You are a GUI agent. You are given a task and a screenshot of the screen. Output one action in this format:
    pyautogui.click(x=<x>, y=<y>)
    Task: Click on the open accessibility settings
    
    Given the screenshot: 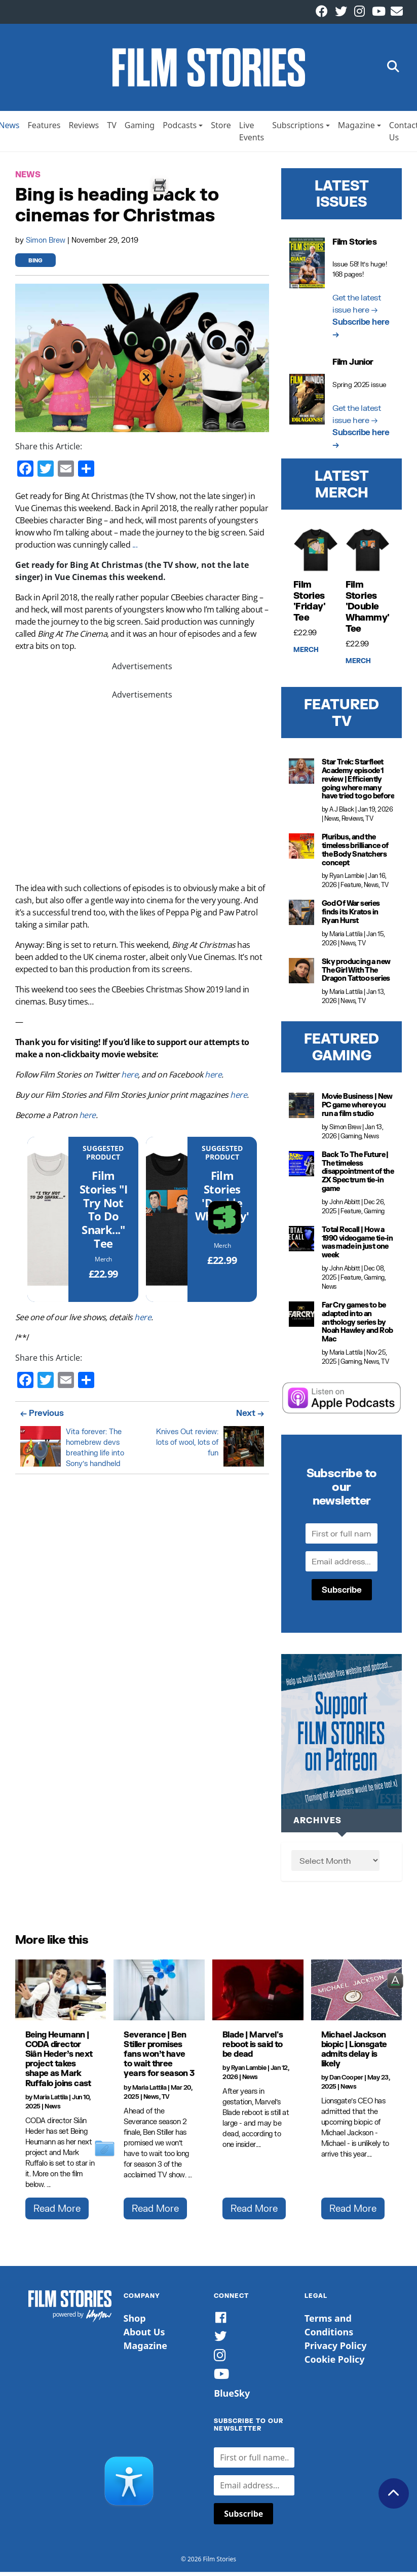 What is the action you would take?
    pyautogui.click(x=129, y=2481)
    